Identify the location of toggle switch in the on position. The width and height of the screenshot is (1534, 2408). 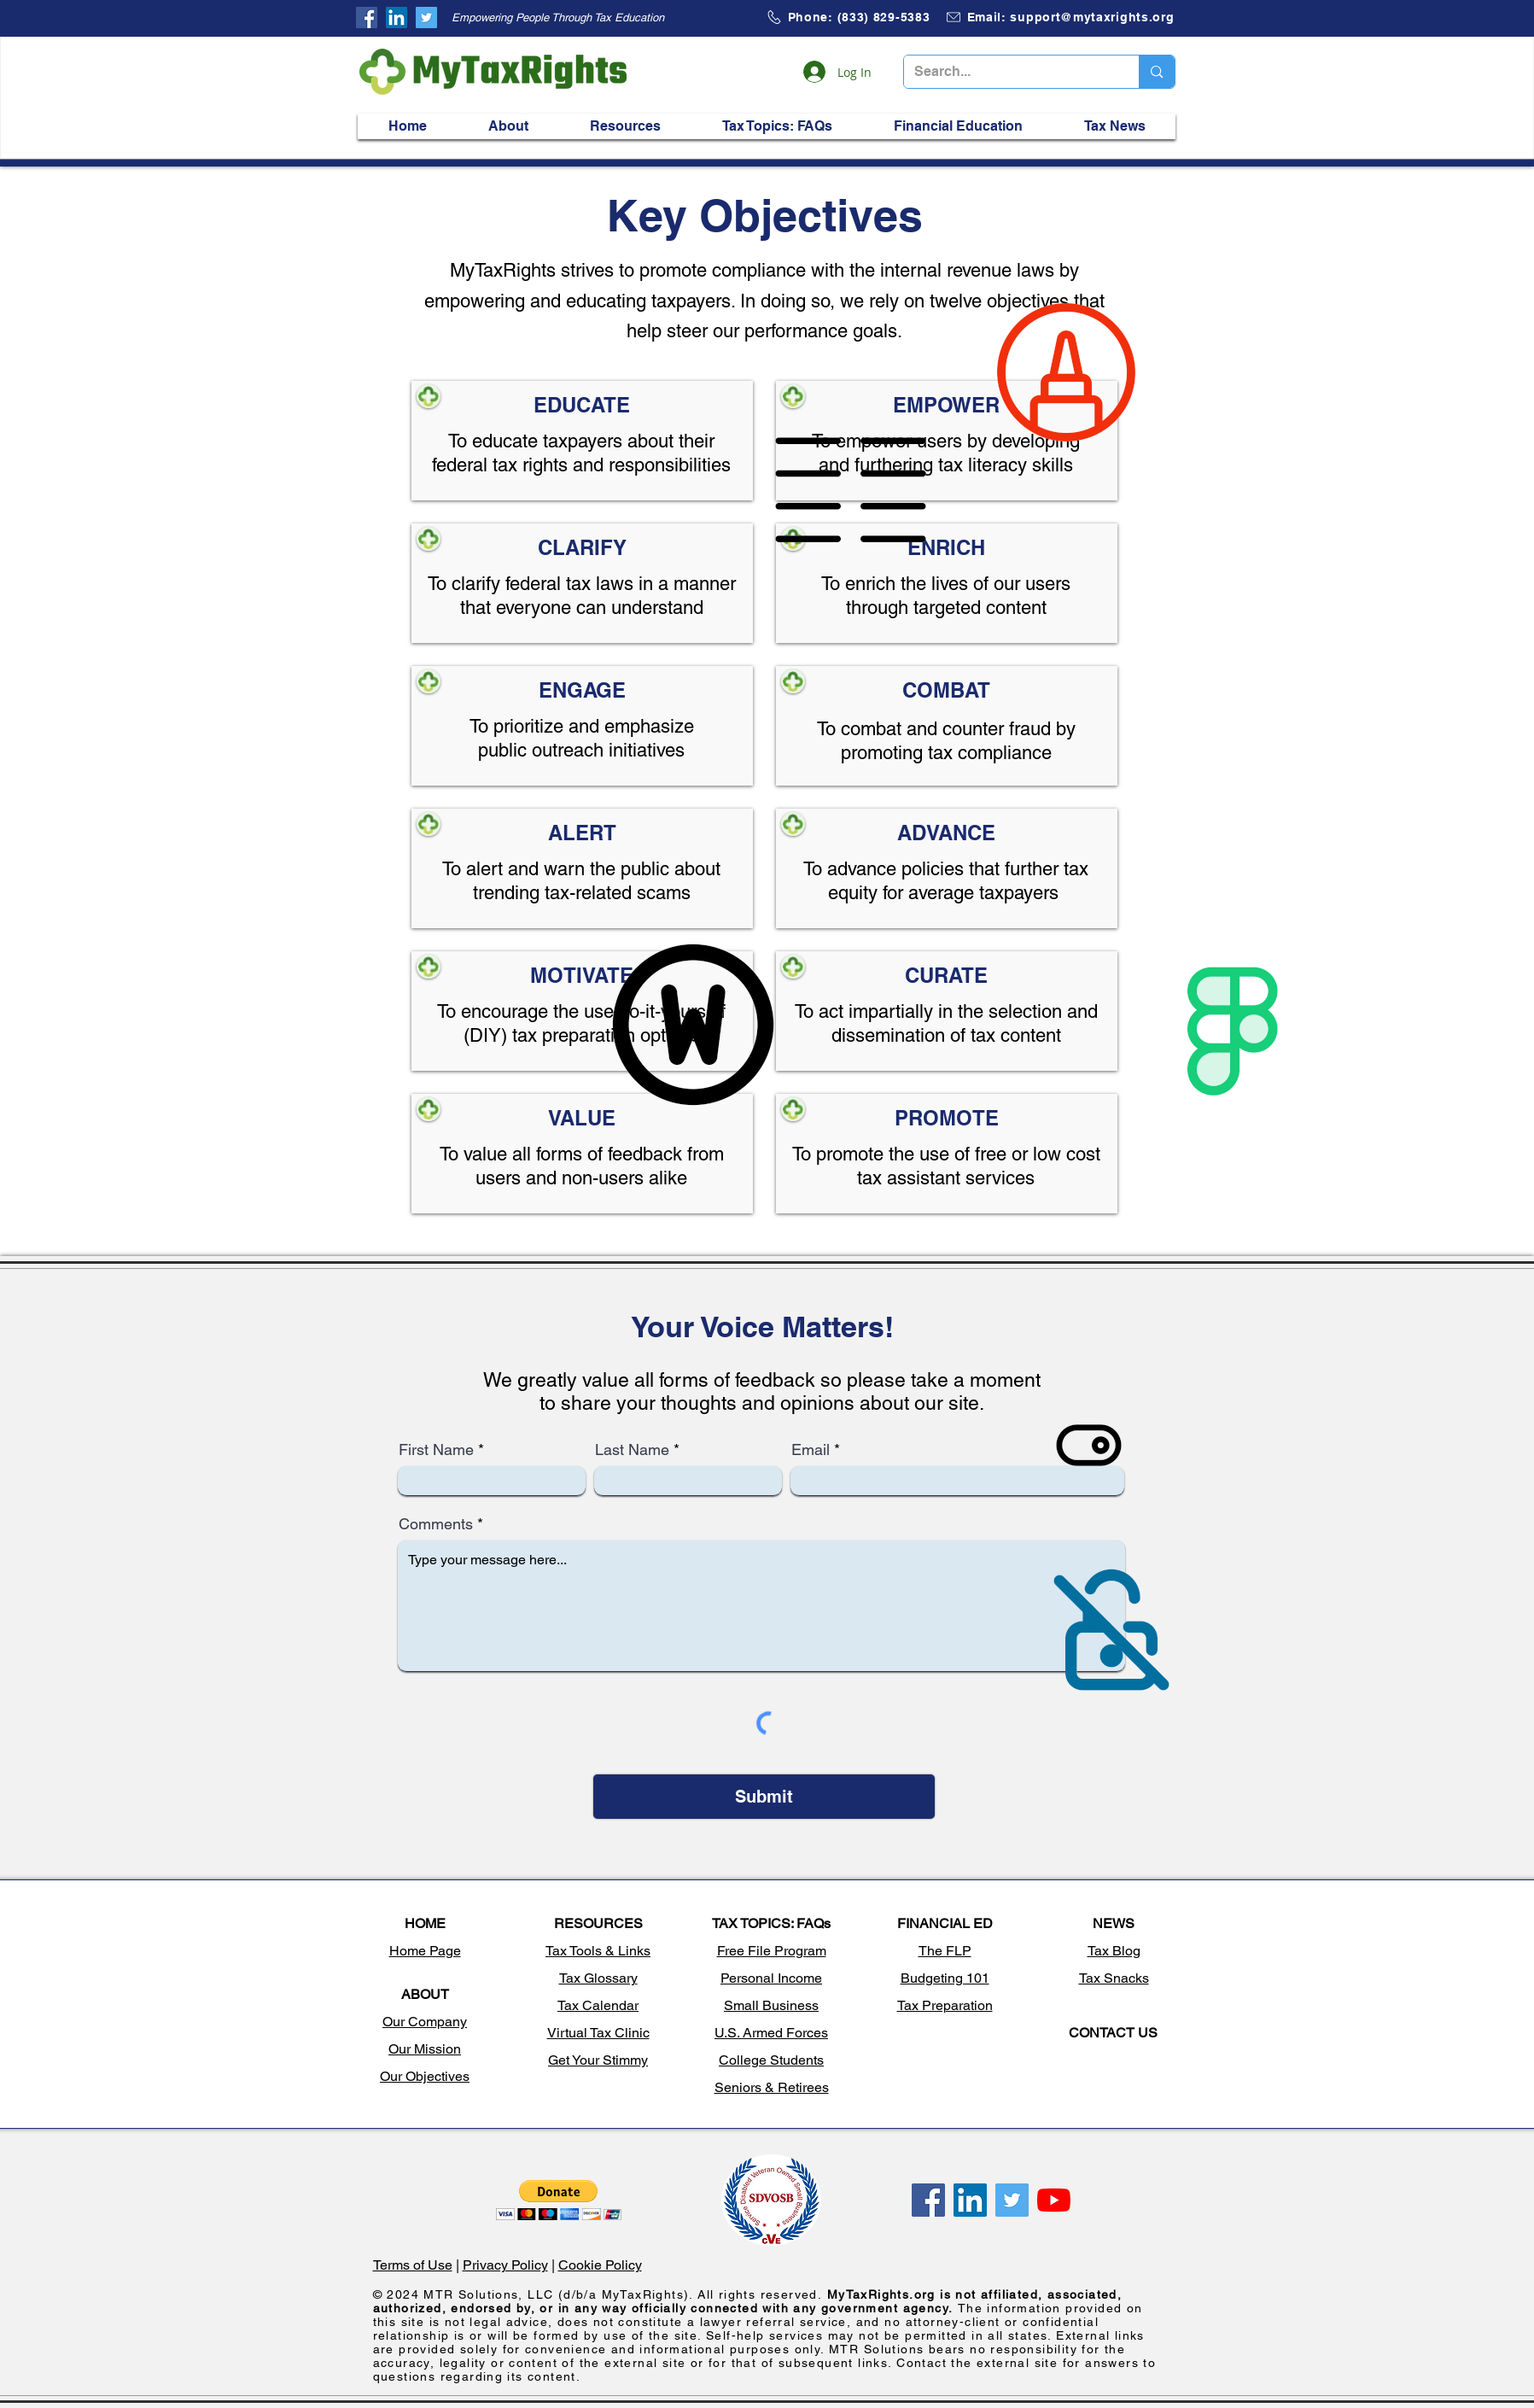
(1088, 1445).